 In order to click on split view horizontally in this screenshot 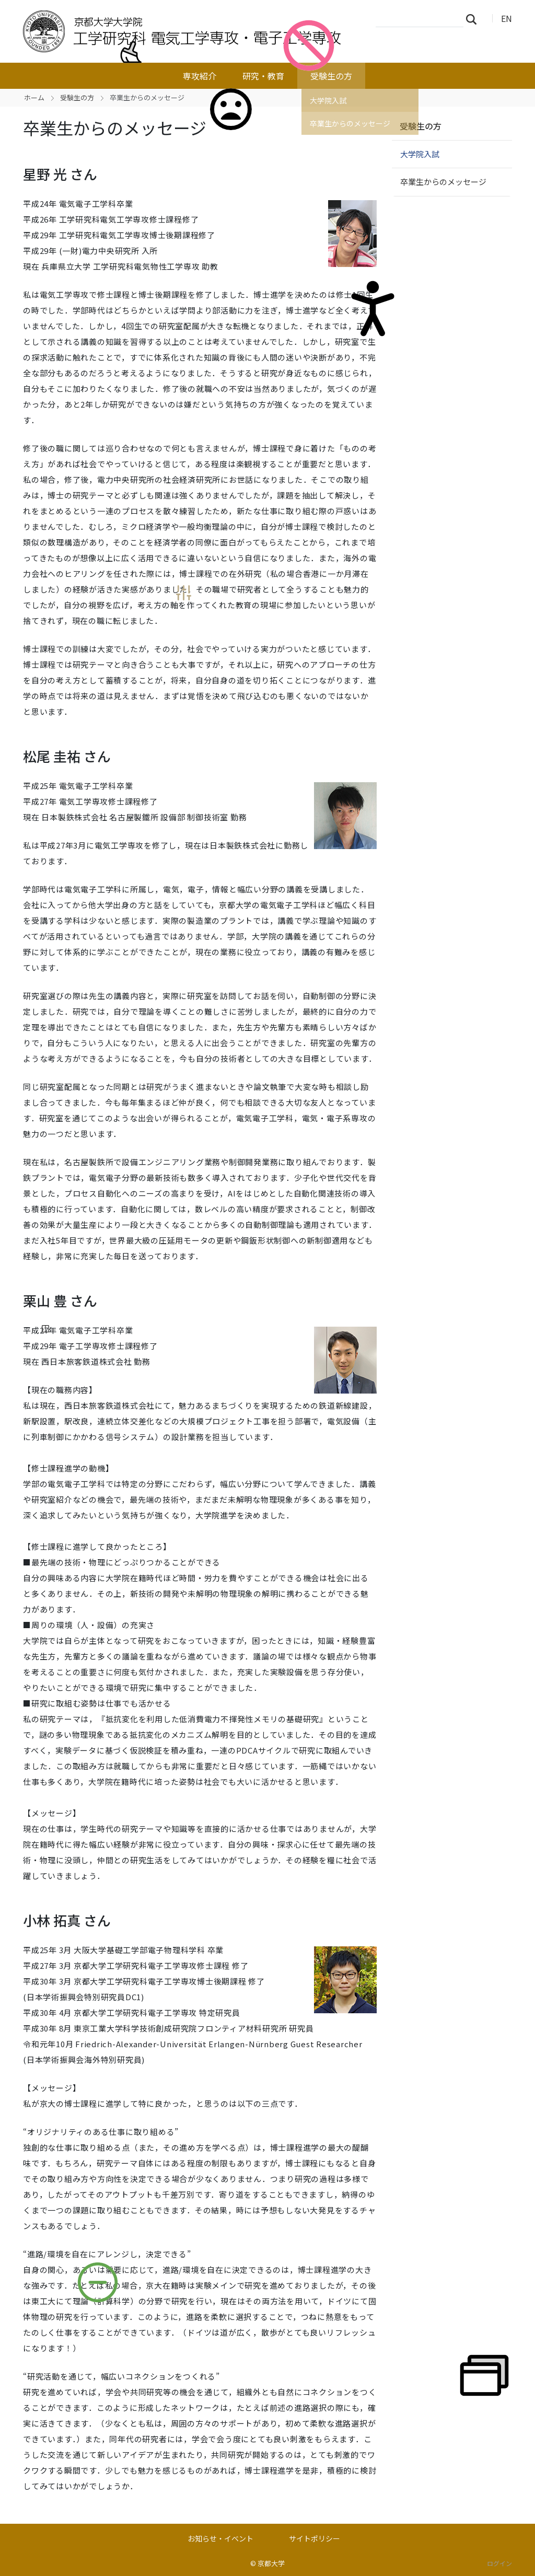, I will do `click(45, 1329)`.